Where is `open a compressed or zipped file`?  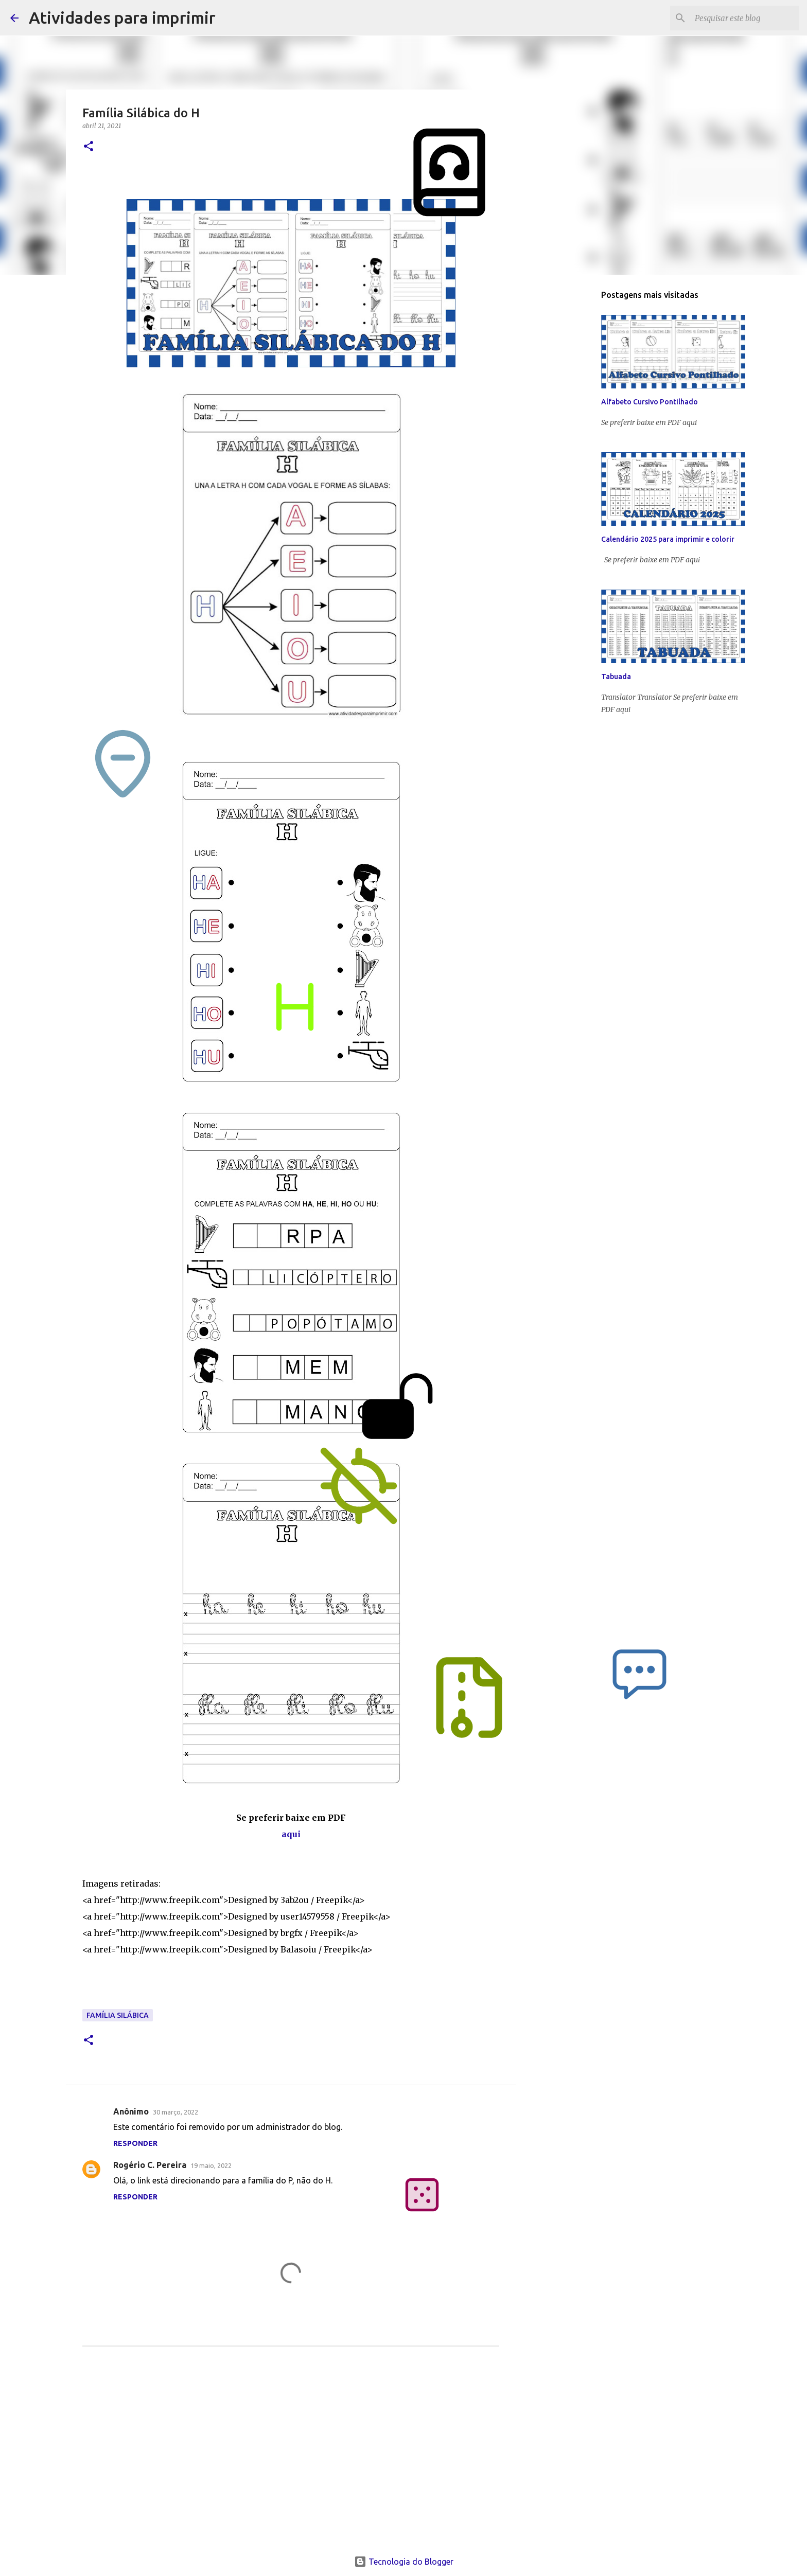
open a compressed or zipped file is located at coordinates (469, 1697).